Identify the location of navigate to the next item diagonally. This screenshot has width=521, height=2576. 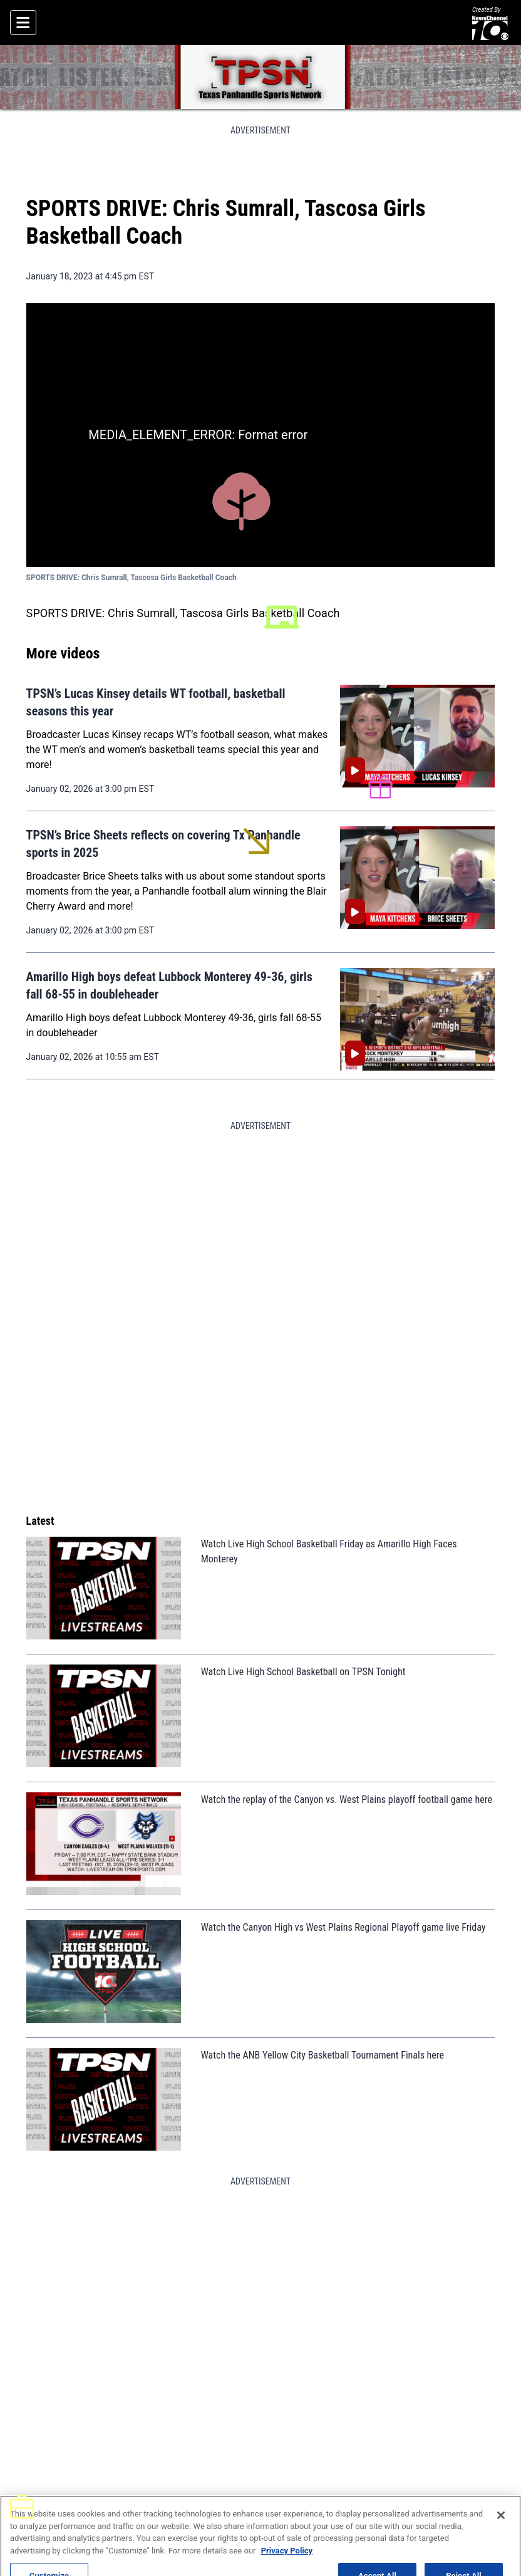
(255, 840).